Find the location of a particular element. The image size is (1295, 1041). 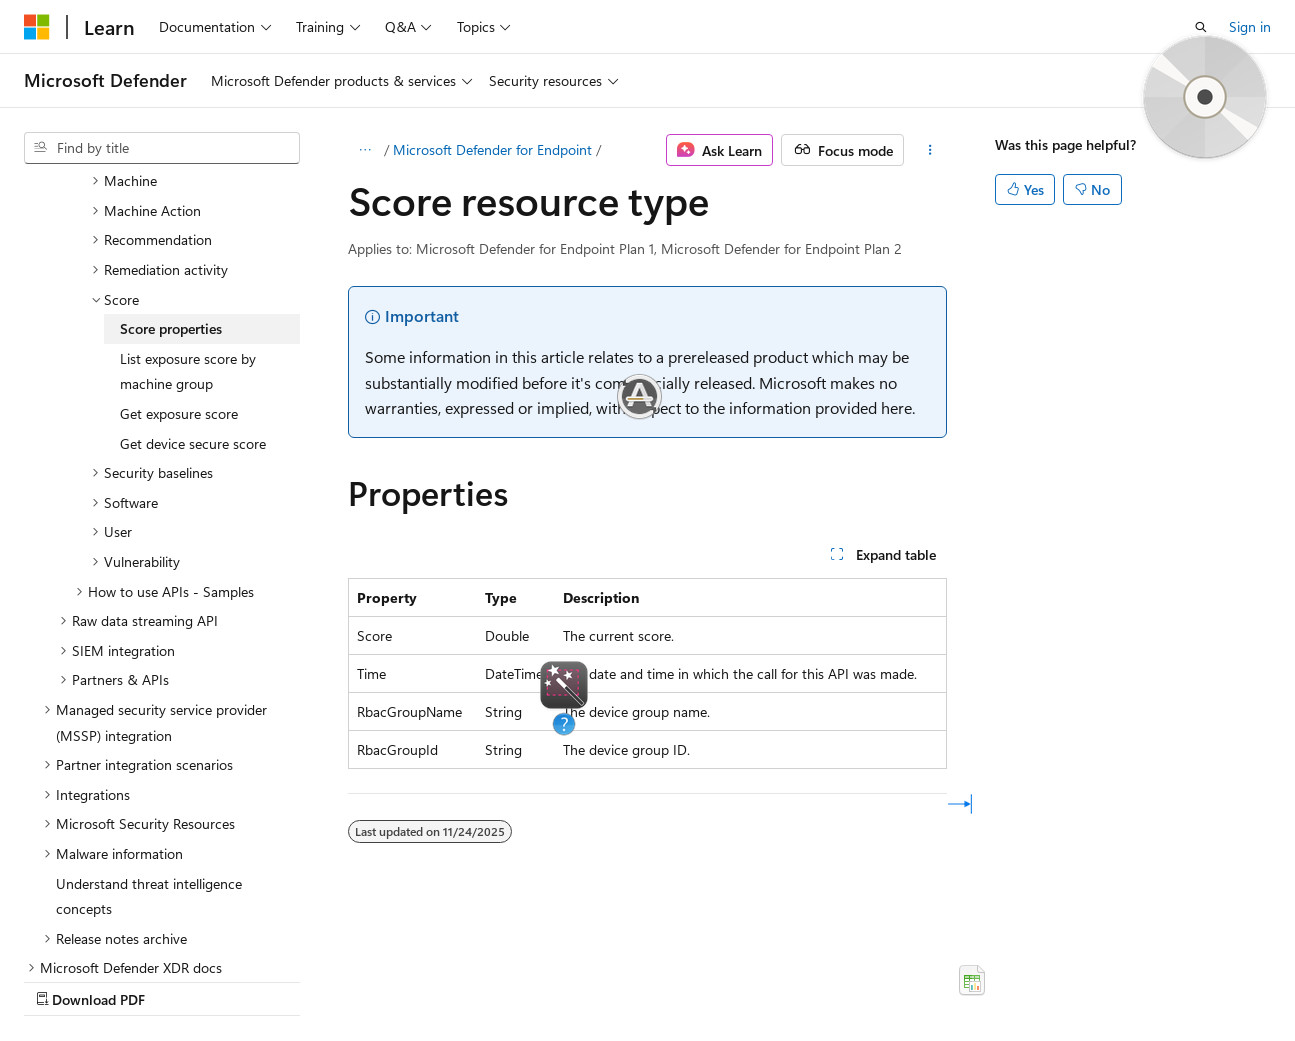

go to the last item or page is located at coordinates (960, 804).